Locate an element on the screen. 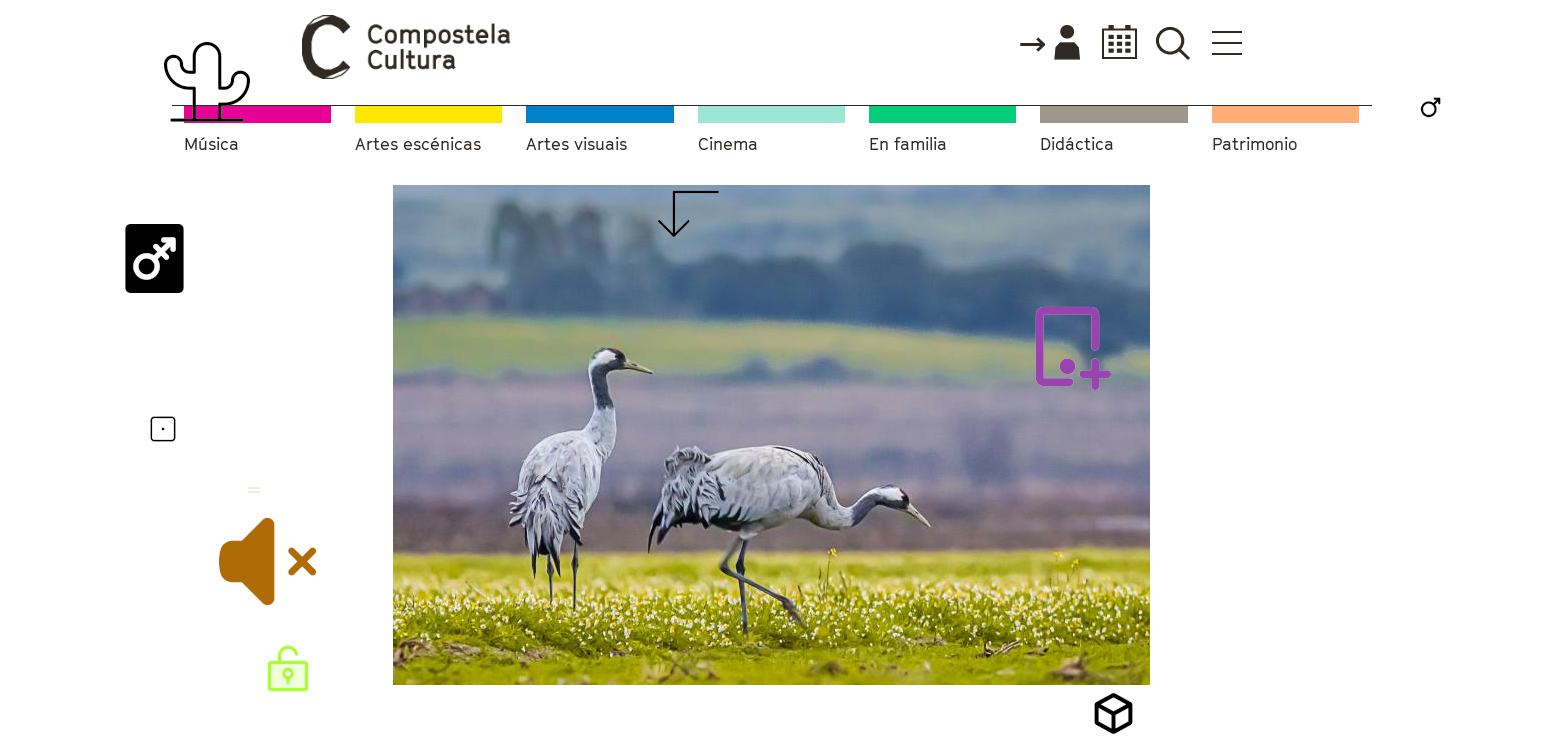 Image resolution: width=1543 pixels, height=746 pixels. unlock or access secured content is located at coordinates (288, 671).